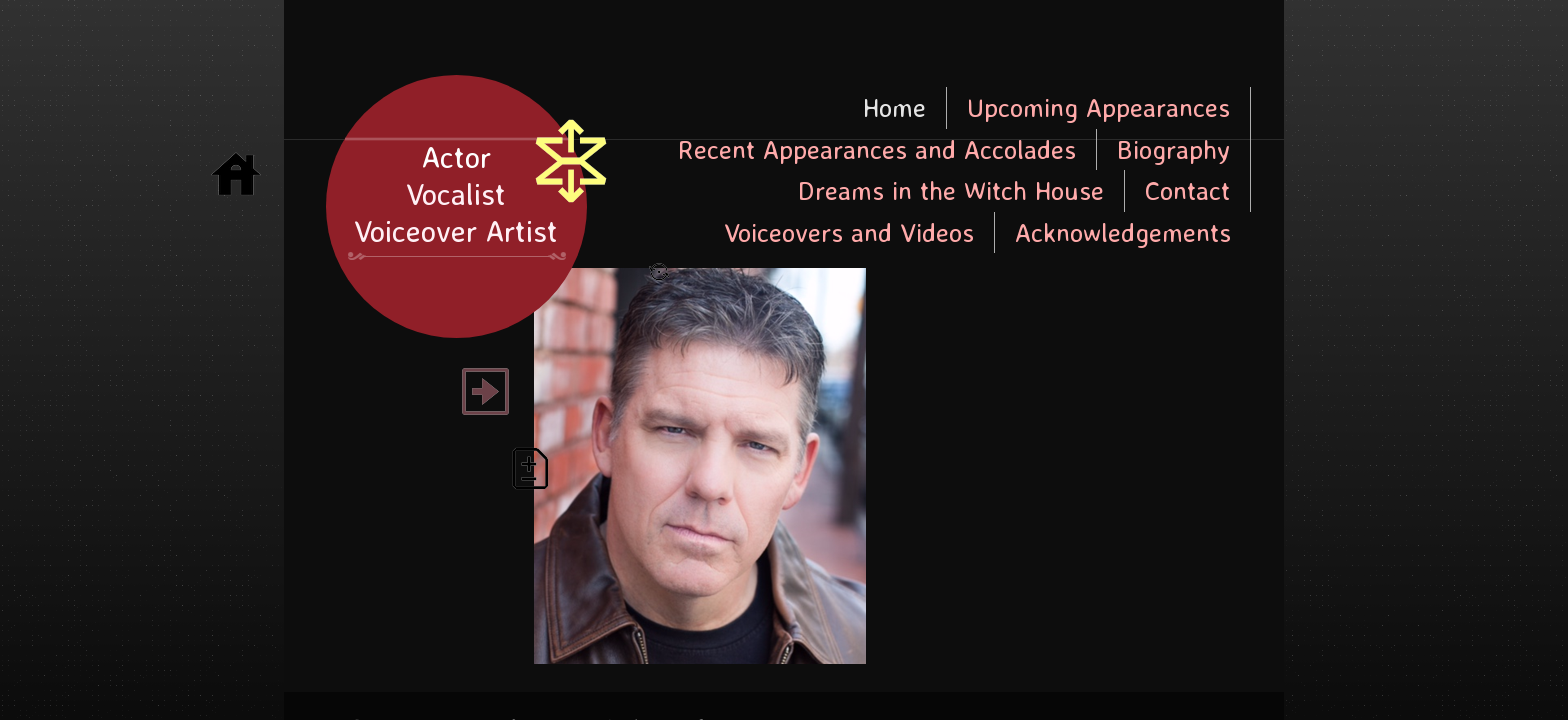  What do you see at coordinates (659, 272) in the screenshot?
I see `reopen a previously closed issue` at bounding box center [659, 272].